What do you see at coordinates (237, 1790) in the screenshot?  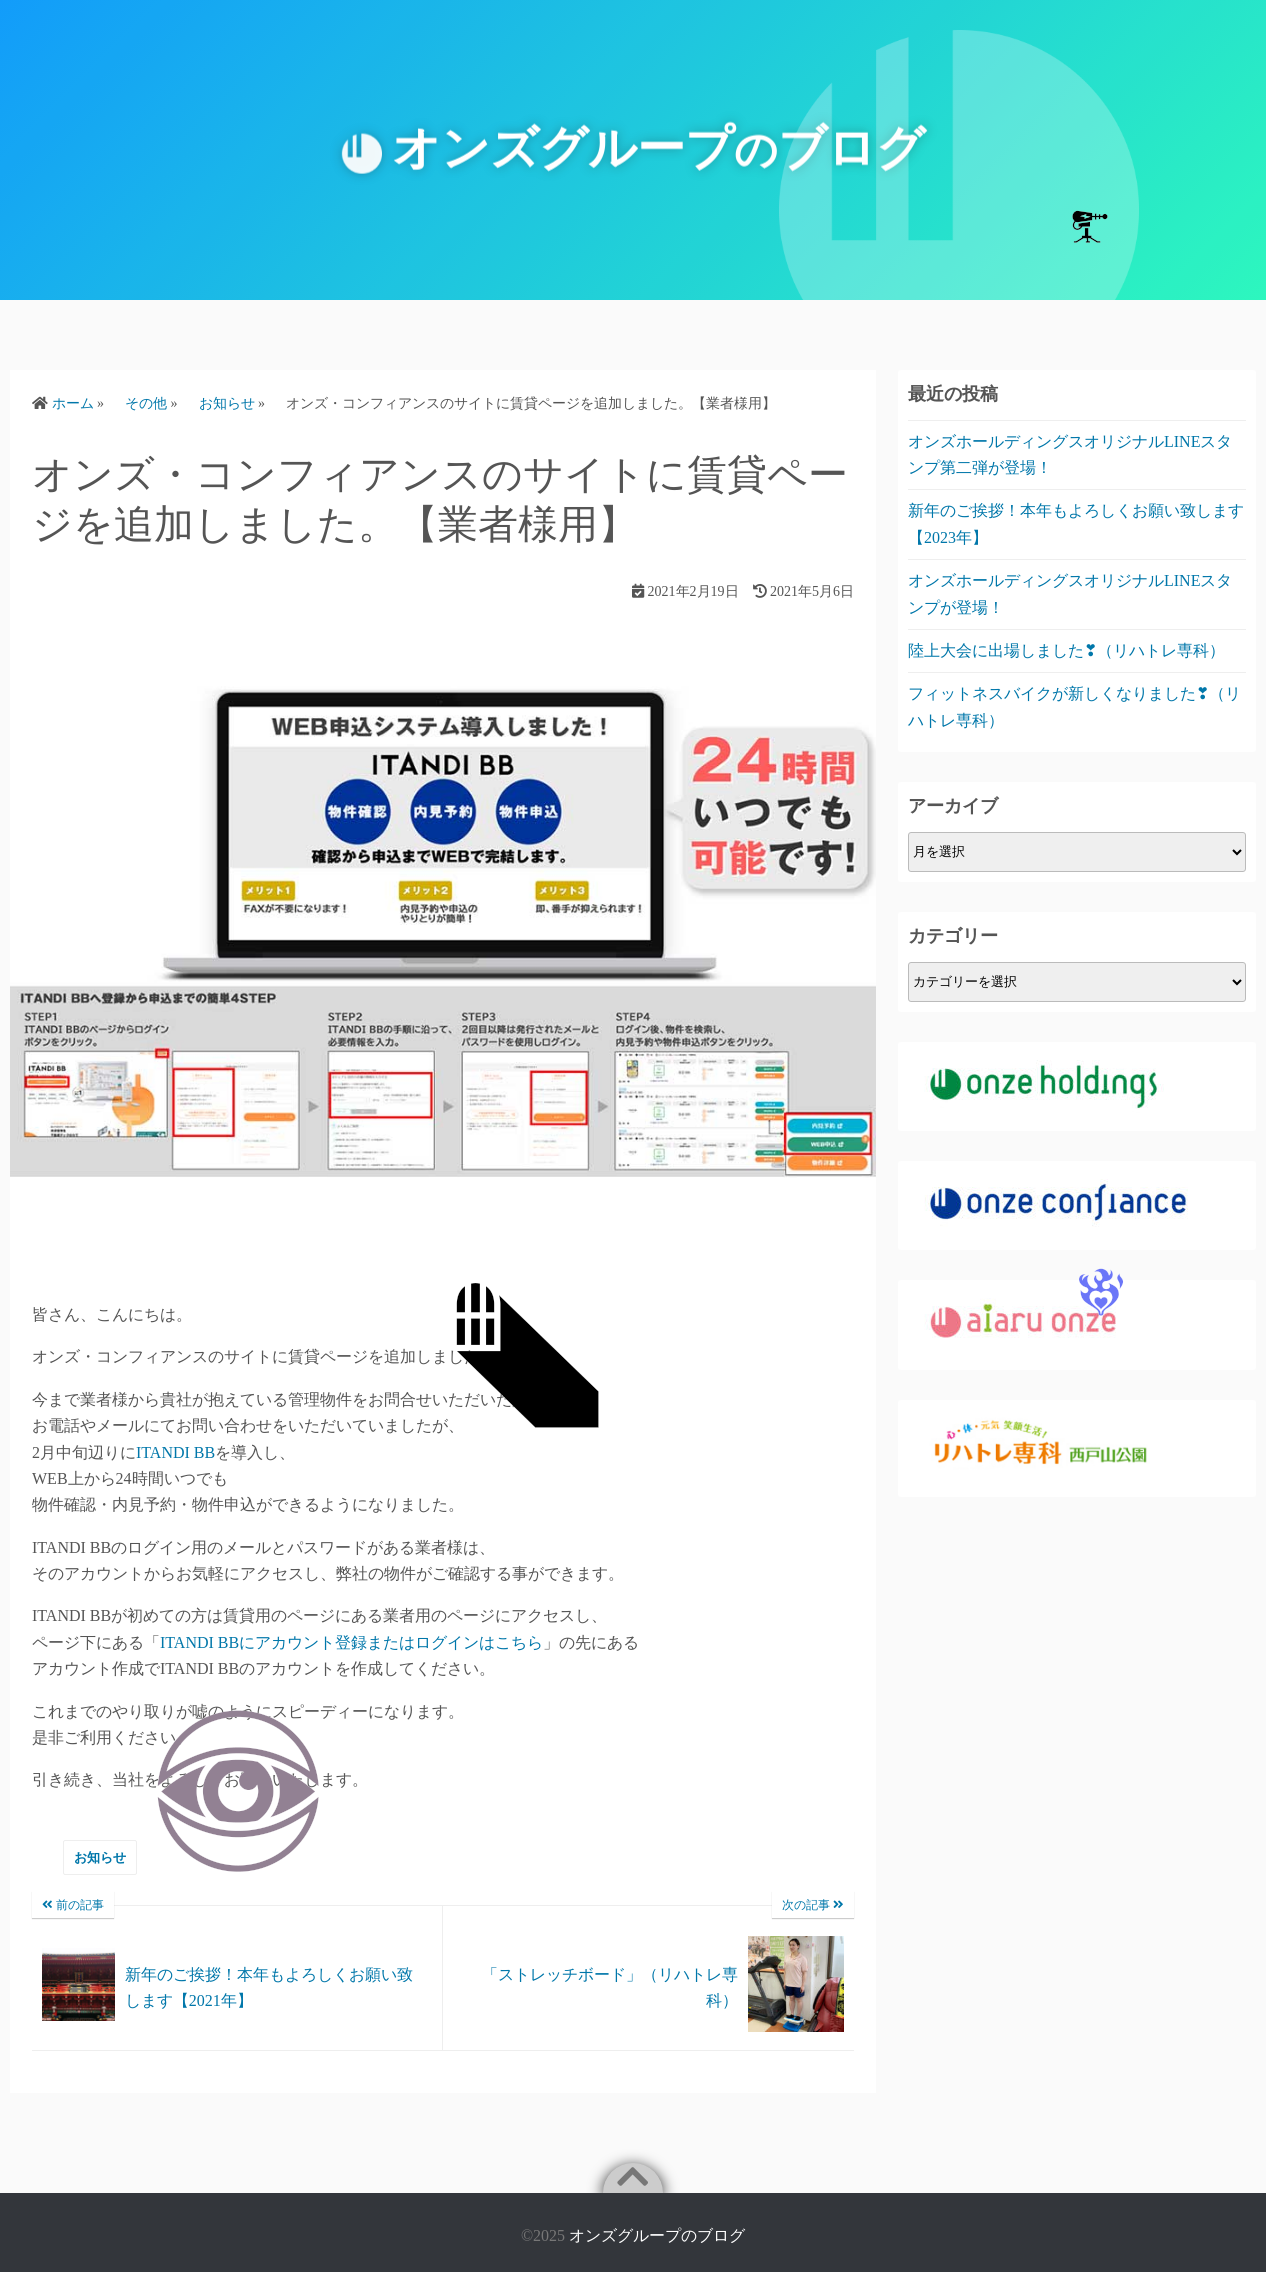 I see `toggle password visibility off` at bounding box center [237, 1790].